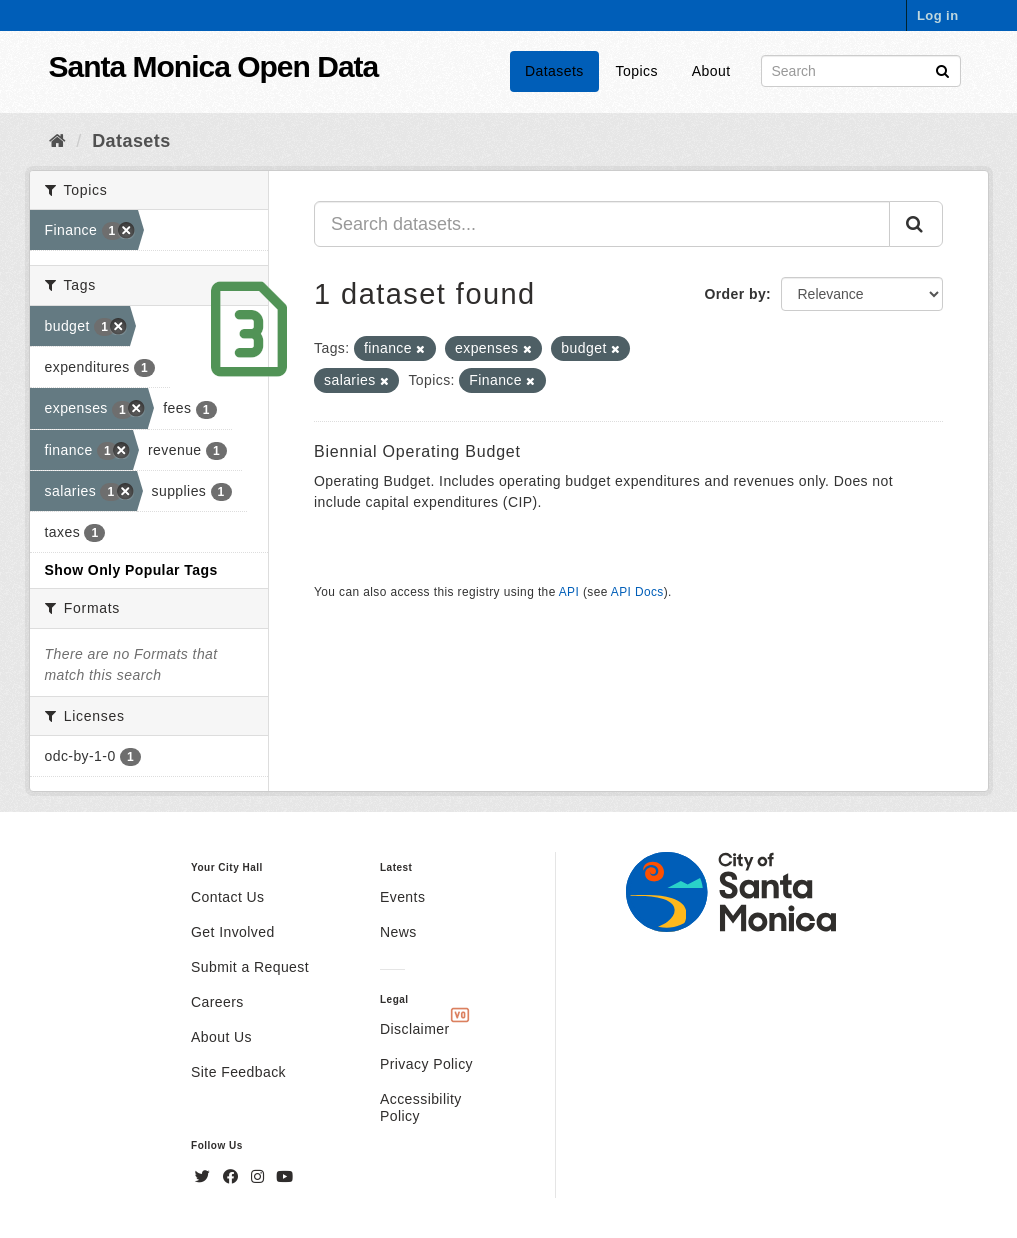  I want to click on SIM card slot 3, so click(249, 329).